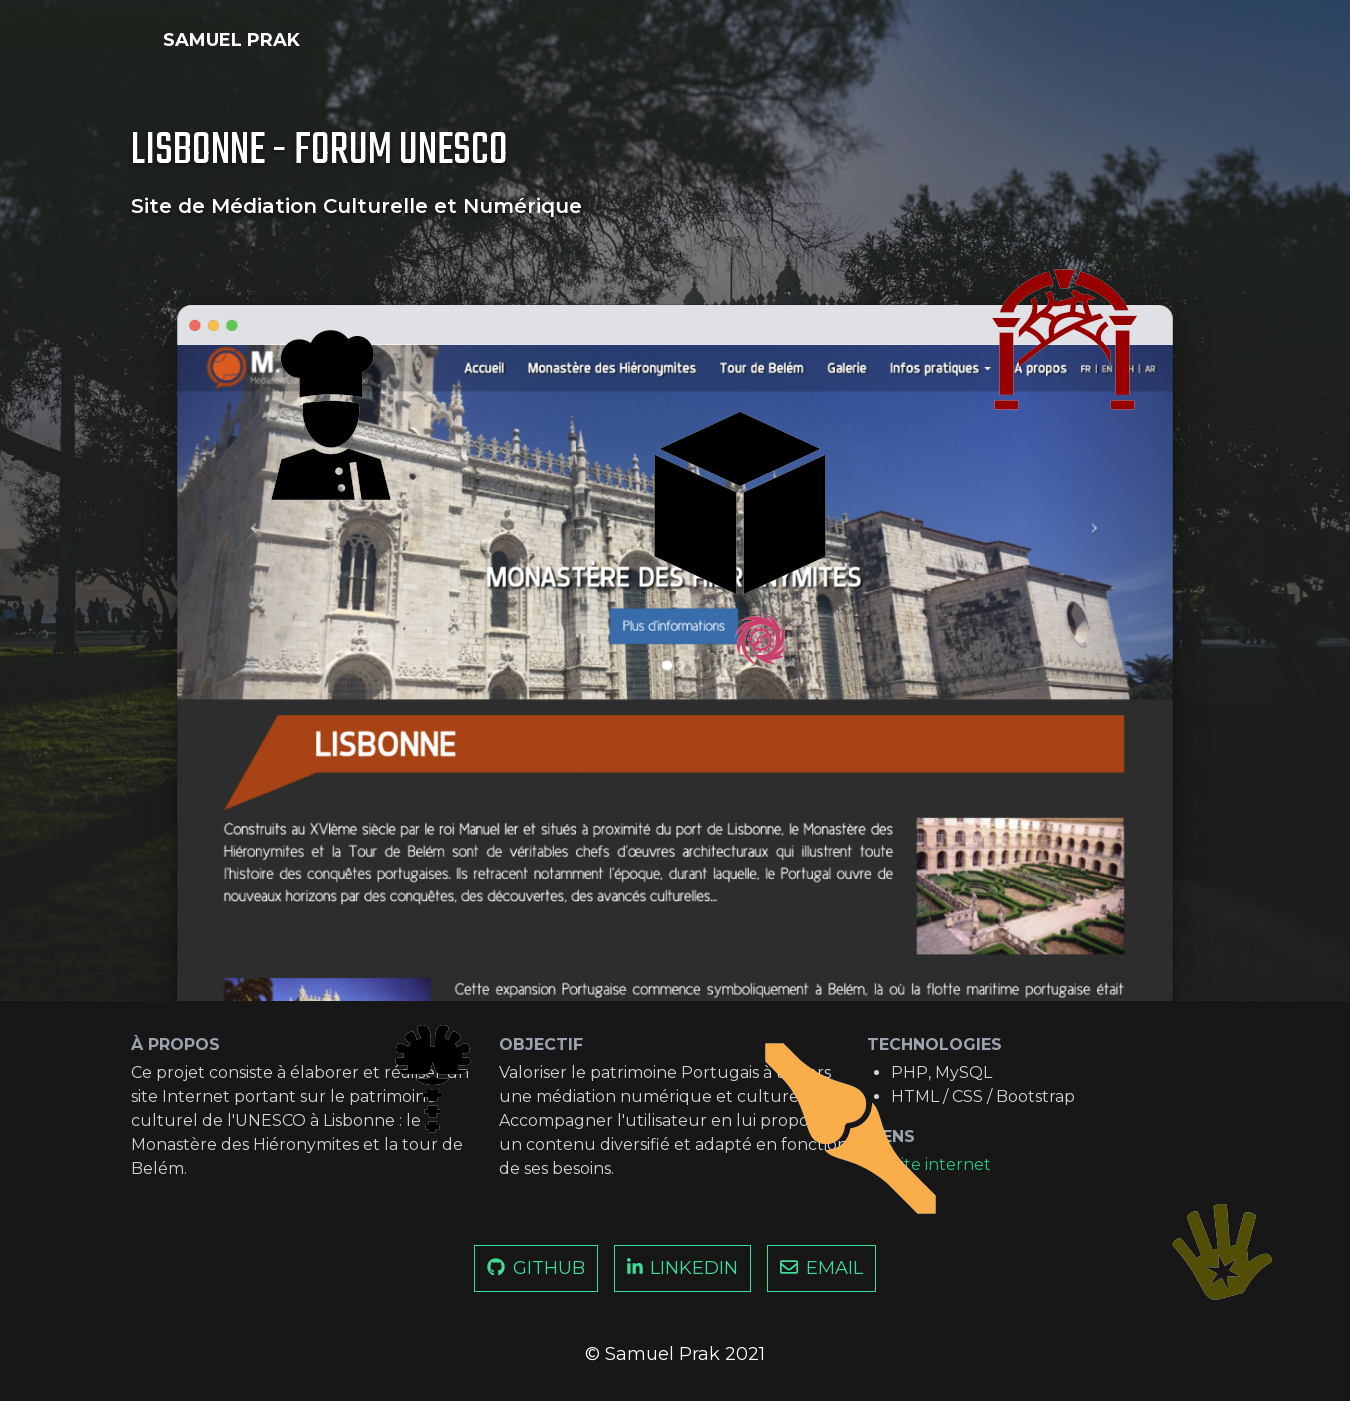 Image resolution: width=1350 pixels, height=1401 pixels. What do you see at coordinates (850, 1128) in the screenshot?
I see `view joint or bone health information` at bounding box center [850, 1128].